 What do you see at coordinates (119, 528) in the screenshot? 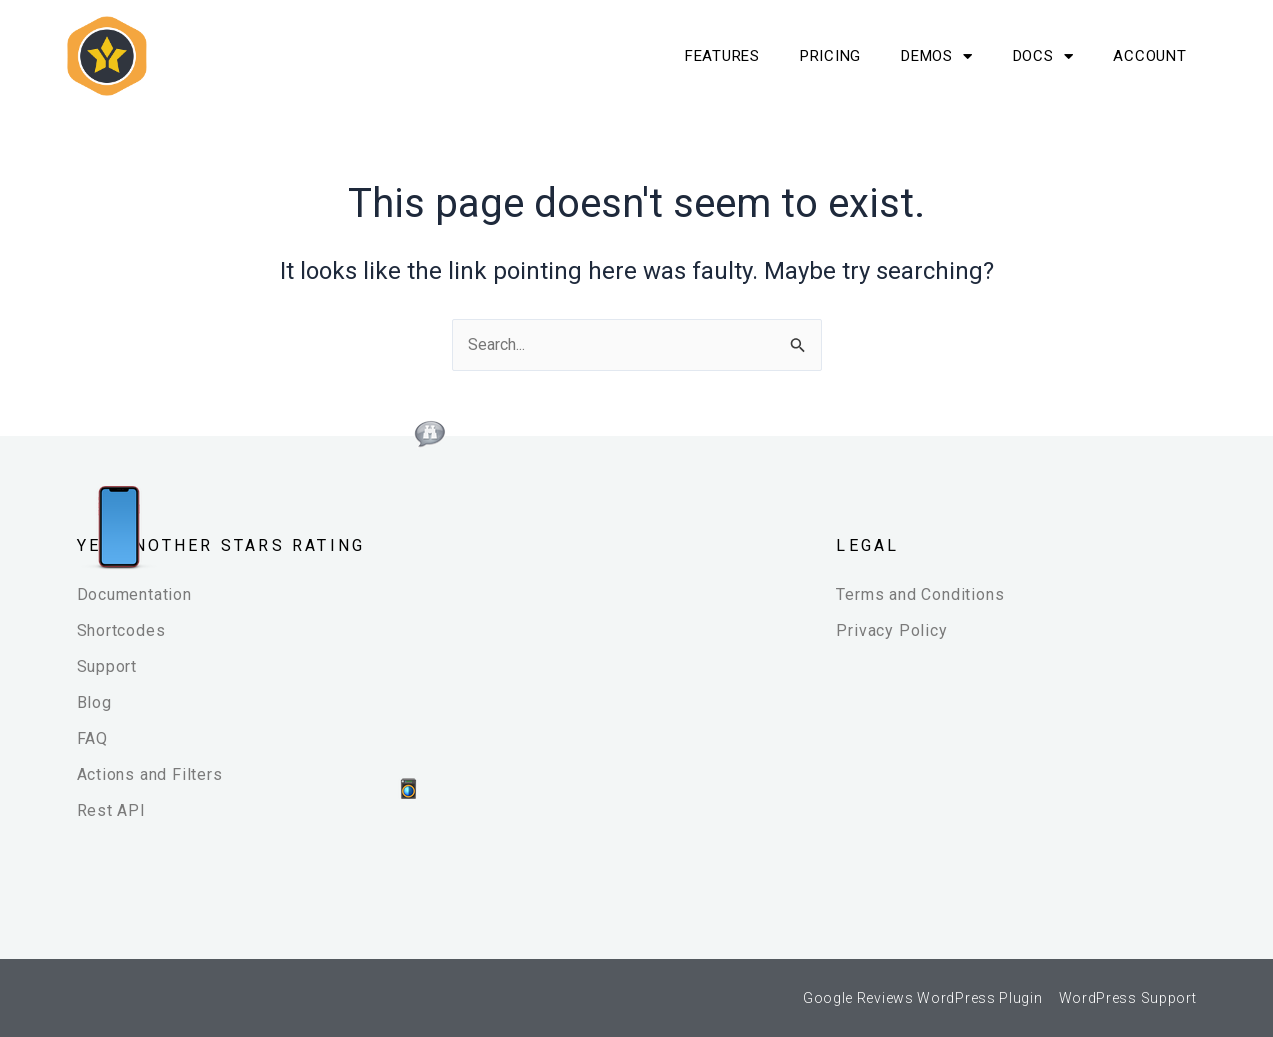
I see `iPhone 11 device icon` at bounding box center [119, 528].